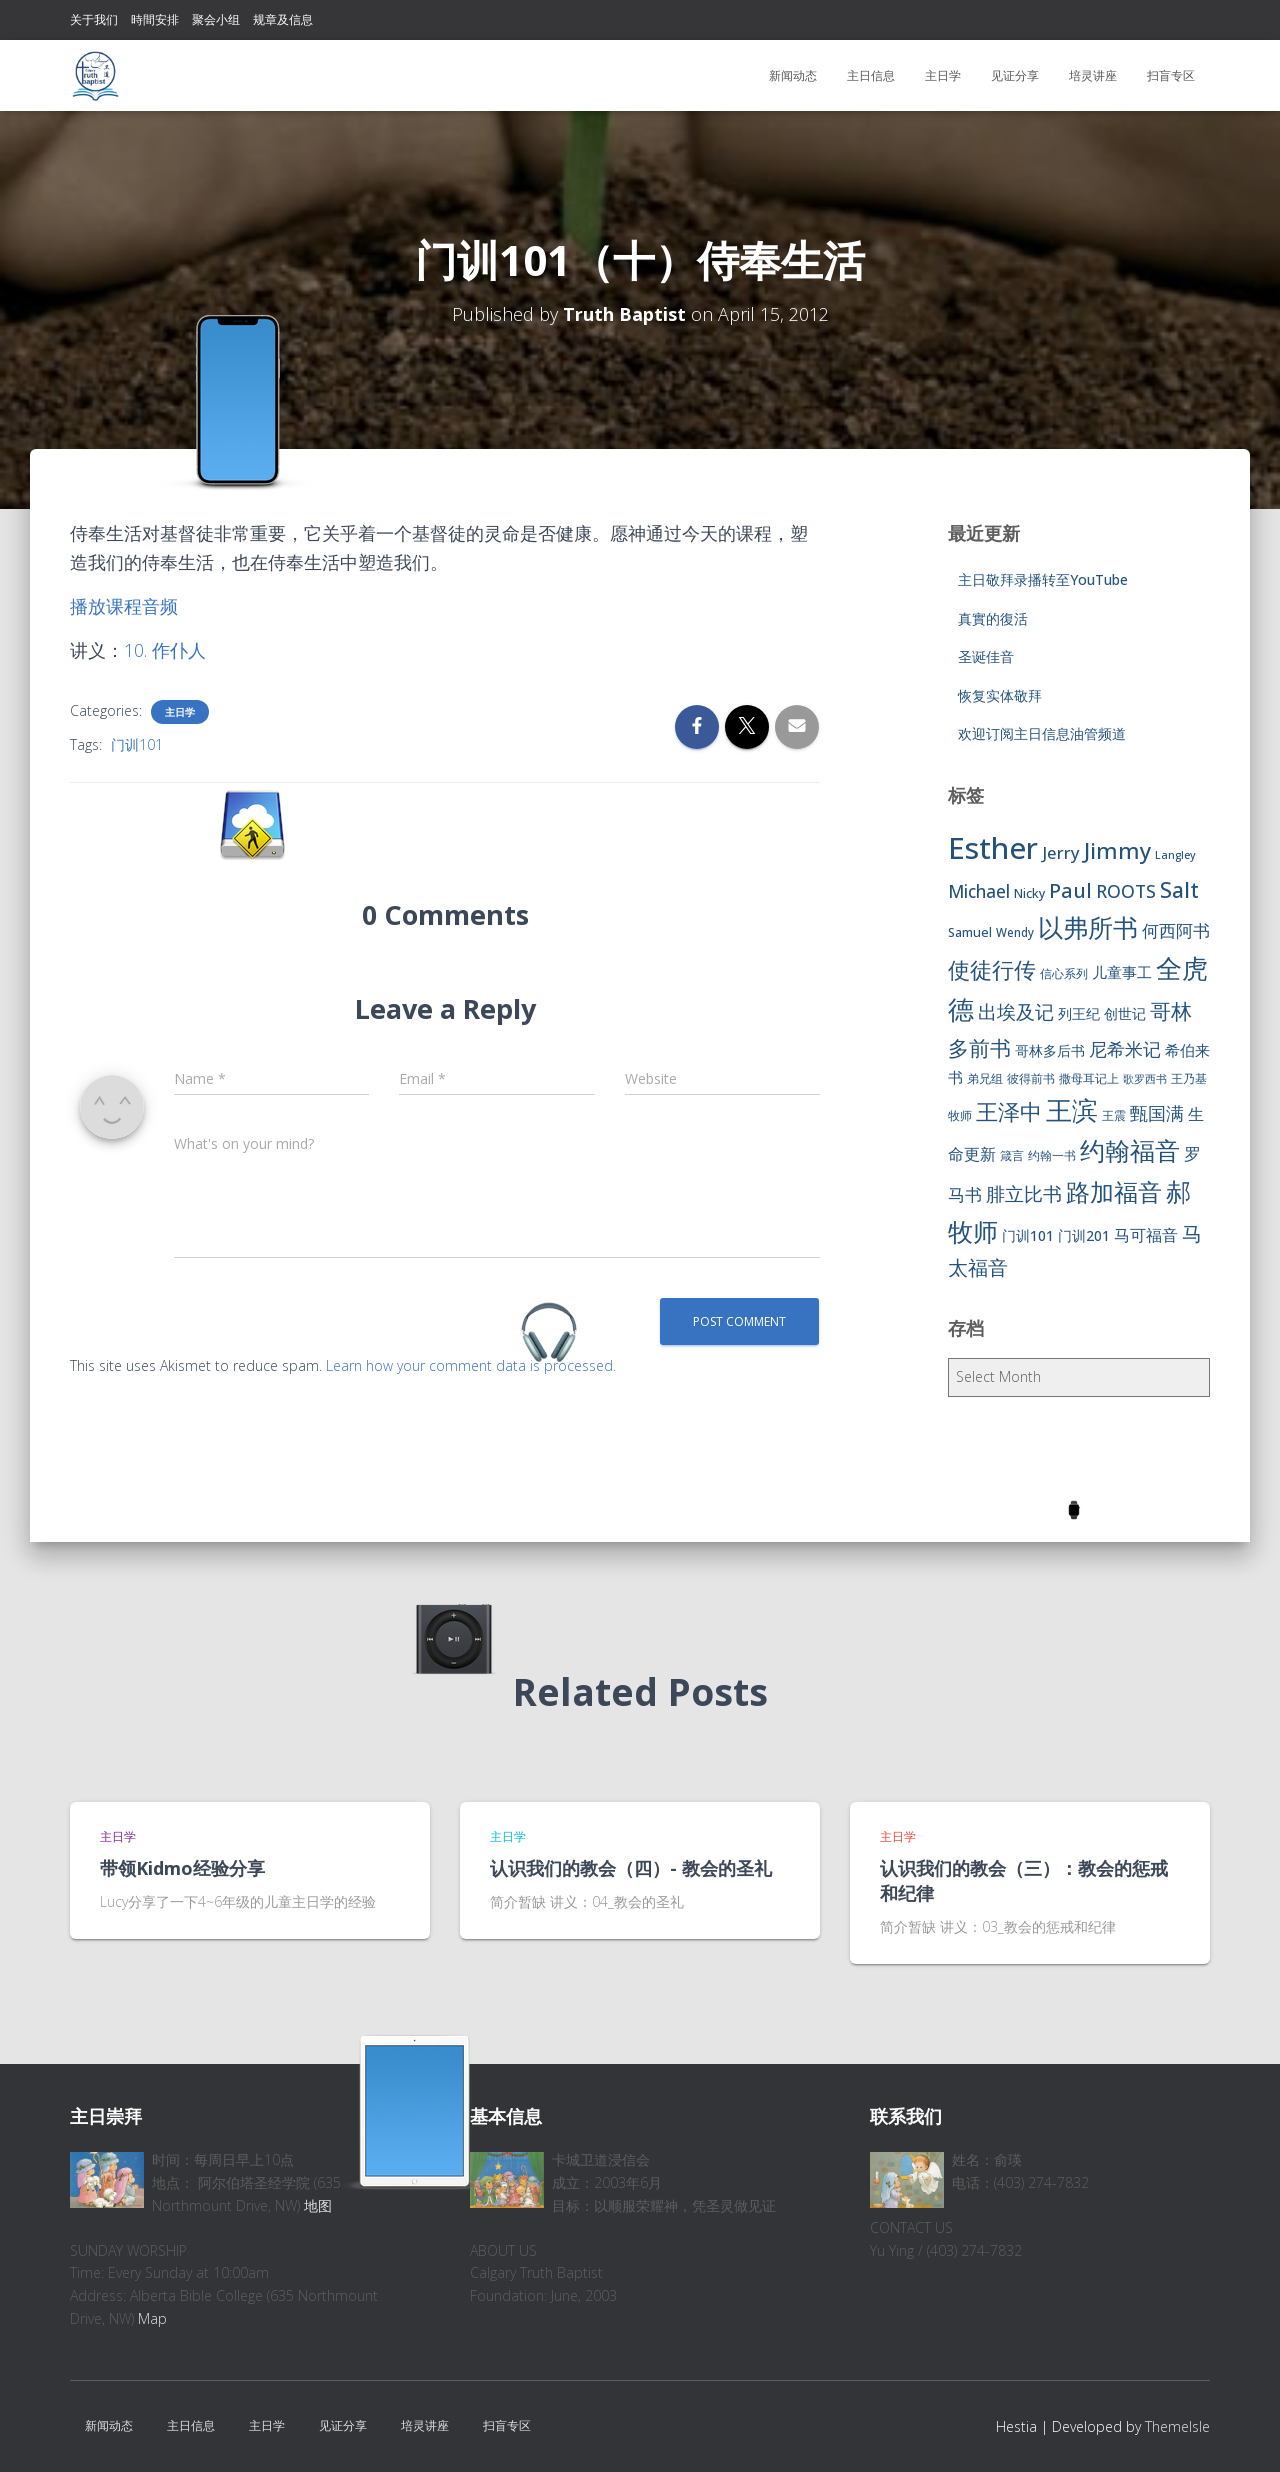  What do you see at coordinates (454, 1639) in the screenshot?
I see `access ipod shuffle device settings` at bounding box center [454, 1639].